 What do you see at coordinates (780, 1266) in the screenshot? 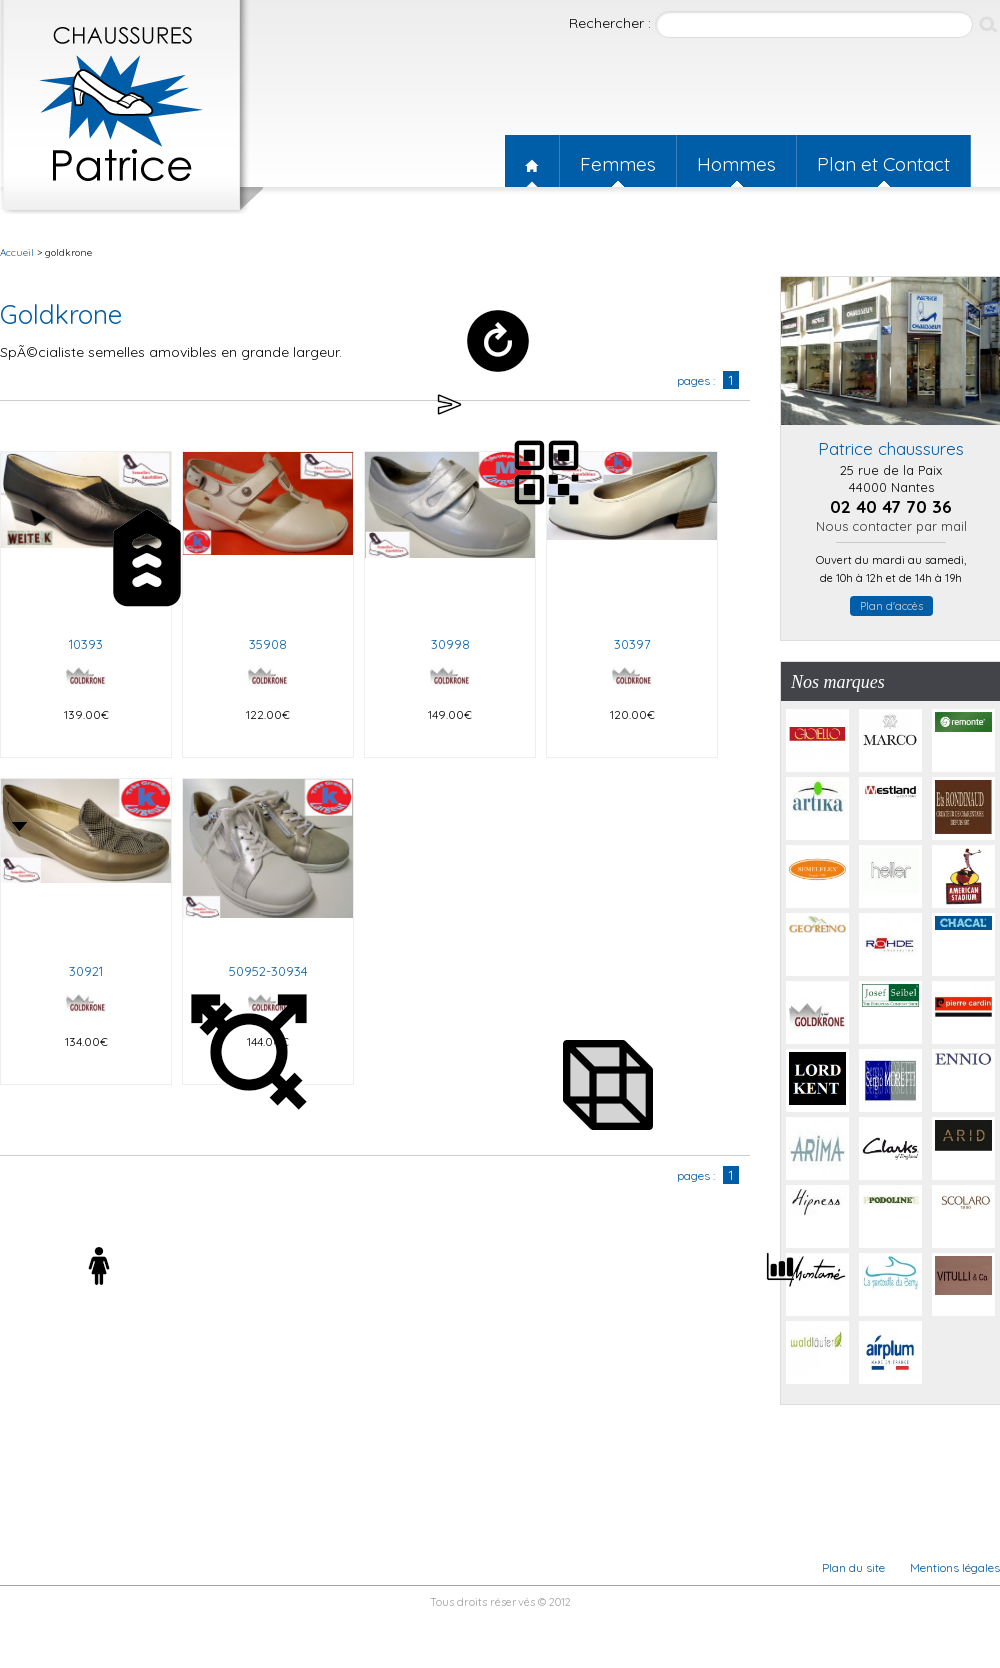
I see `view analytics or statistics` at bounding box center [780, 1266].